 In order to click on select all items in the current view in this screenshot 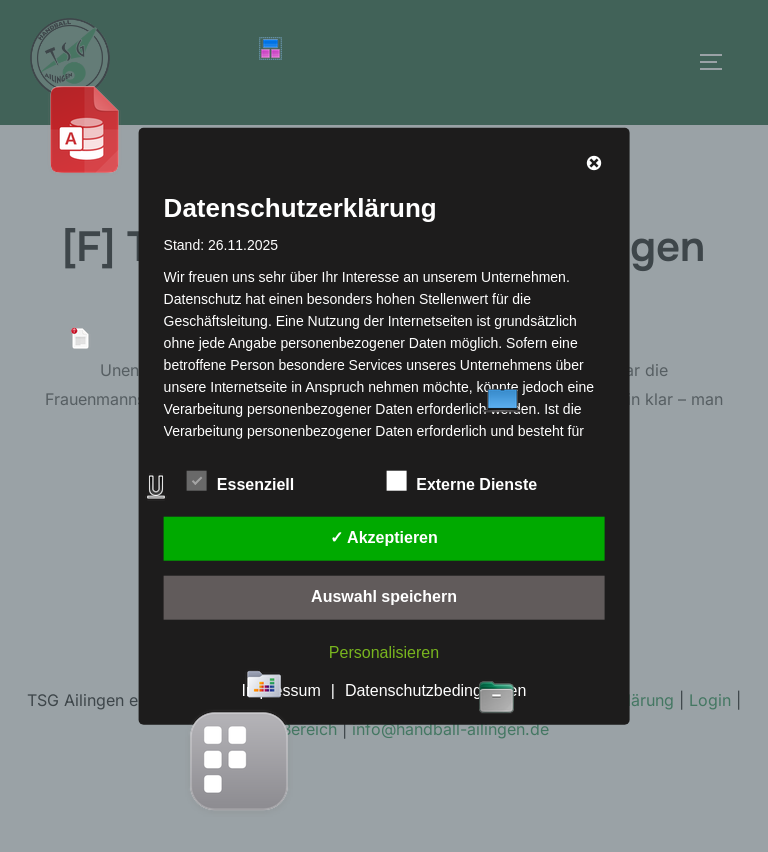, I will do `click(270, 48)`.